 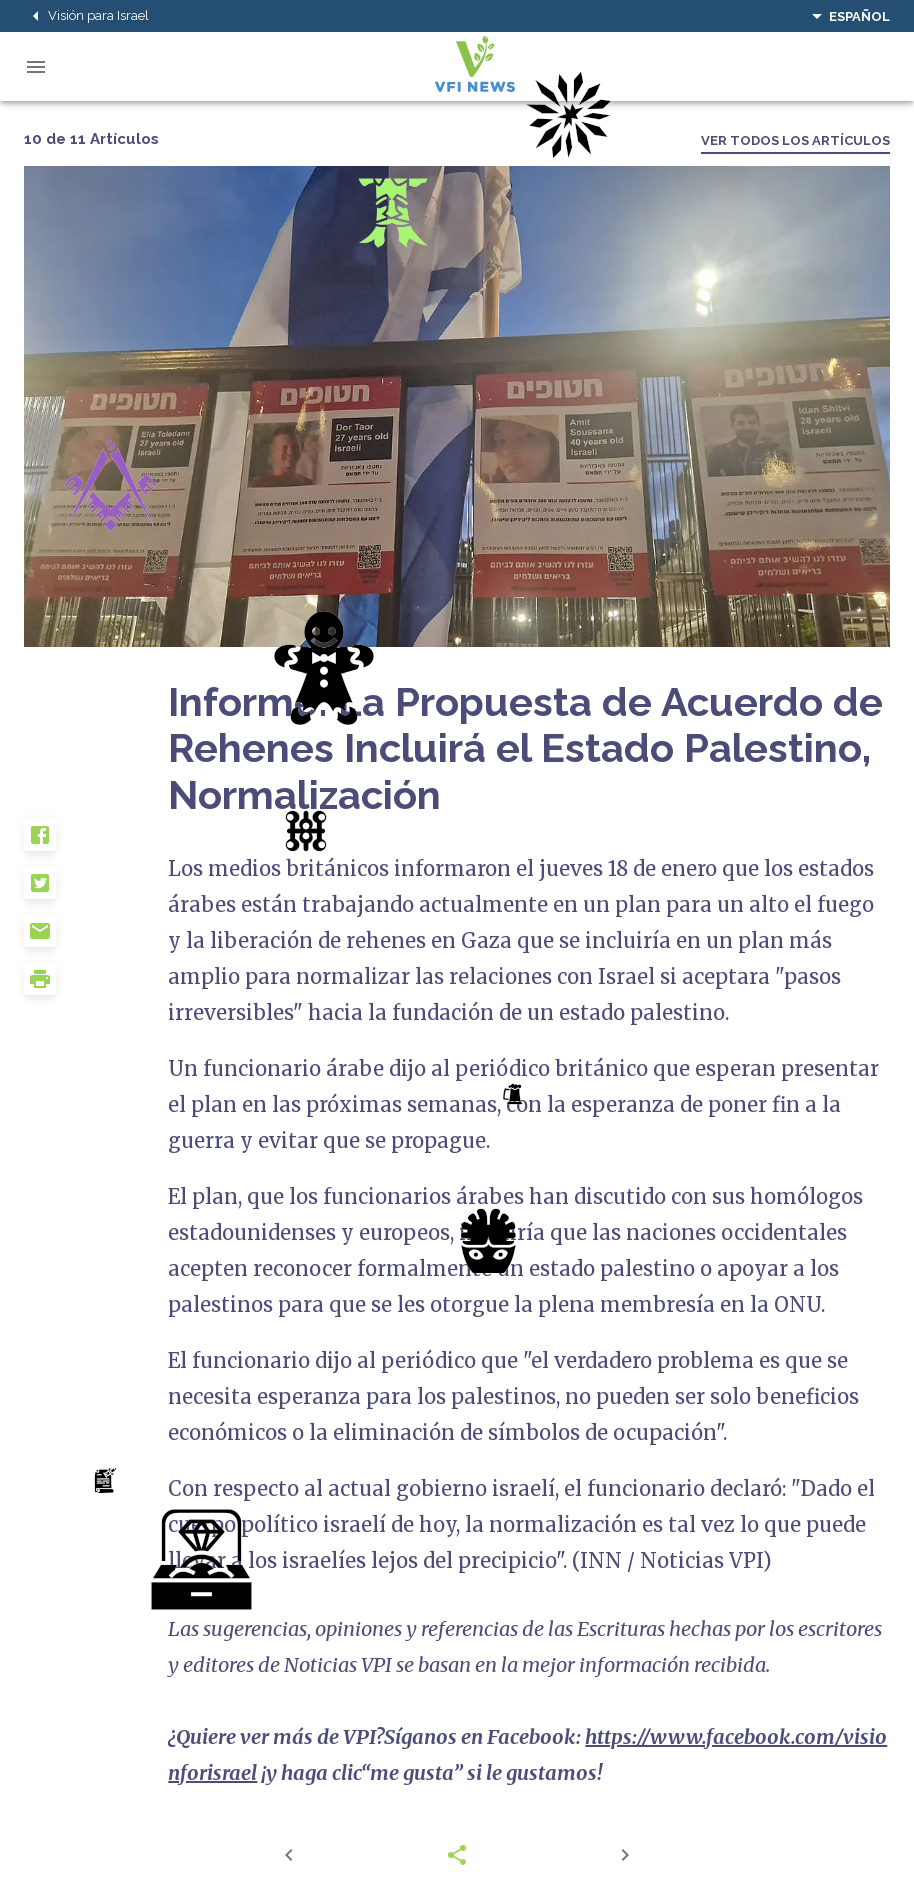 What do you see at coordinates (306, 831) in the screenshot?
I see `access network or connection settings` at bounding box center [306, 831].